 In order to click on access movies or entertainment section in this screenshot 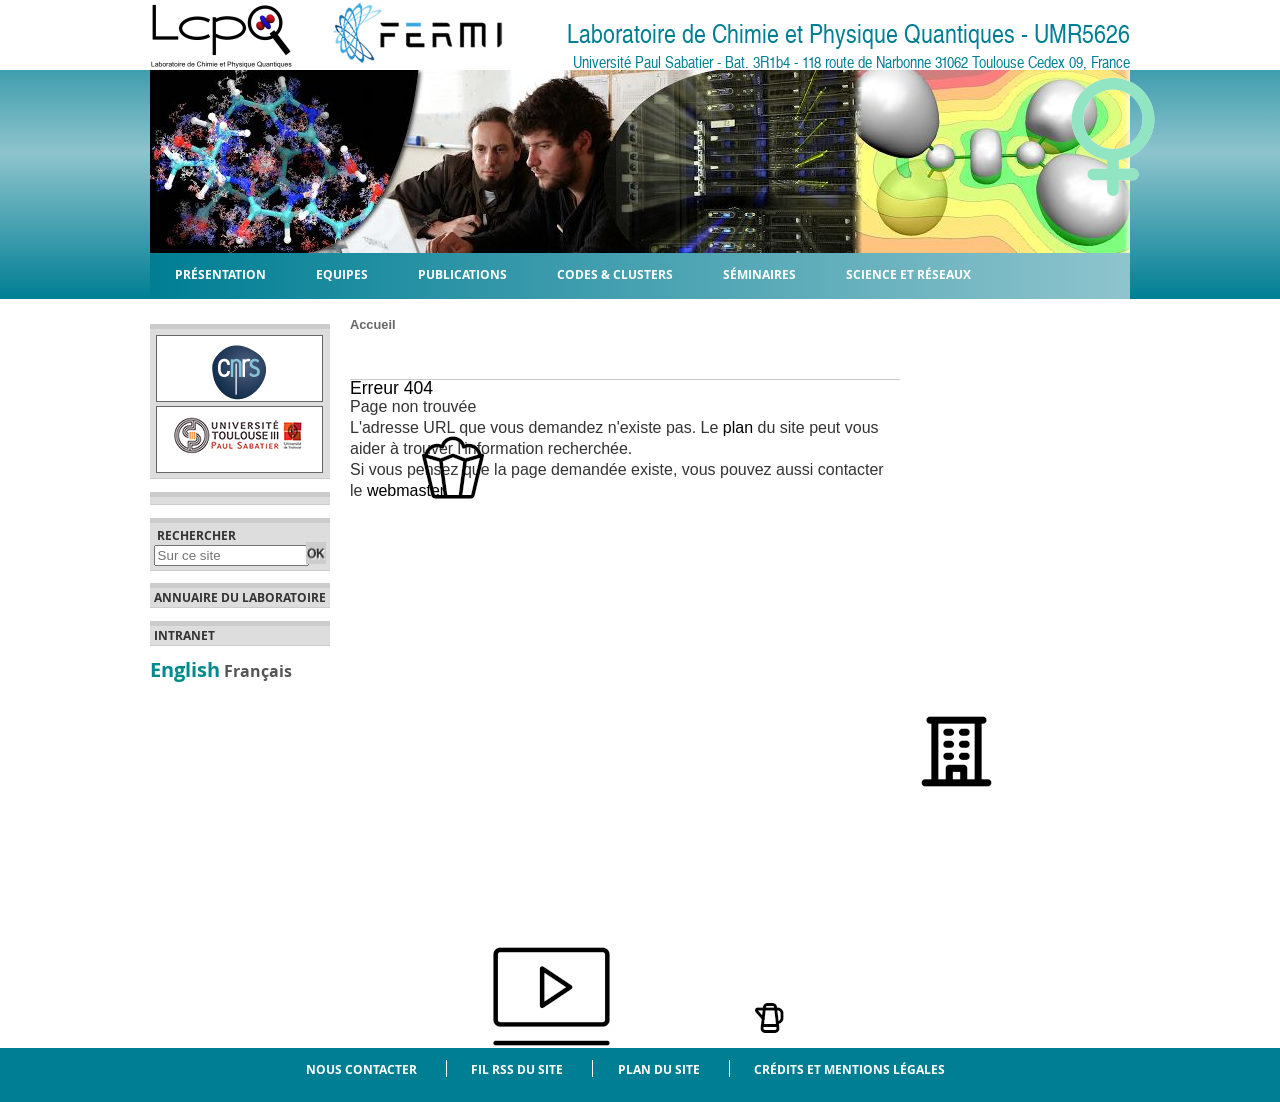, I will do `click(453, 470)`.